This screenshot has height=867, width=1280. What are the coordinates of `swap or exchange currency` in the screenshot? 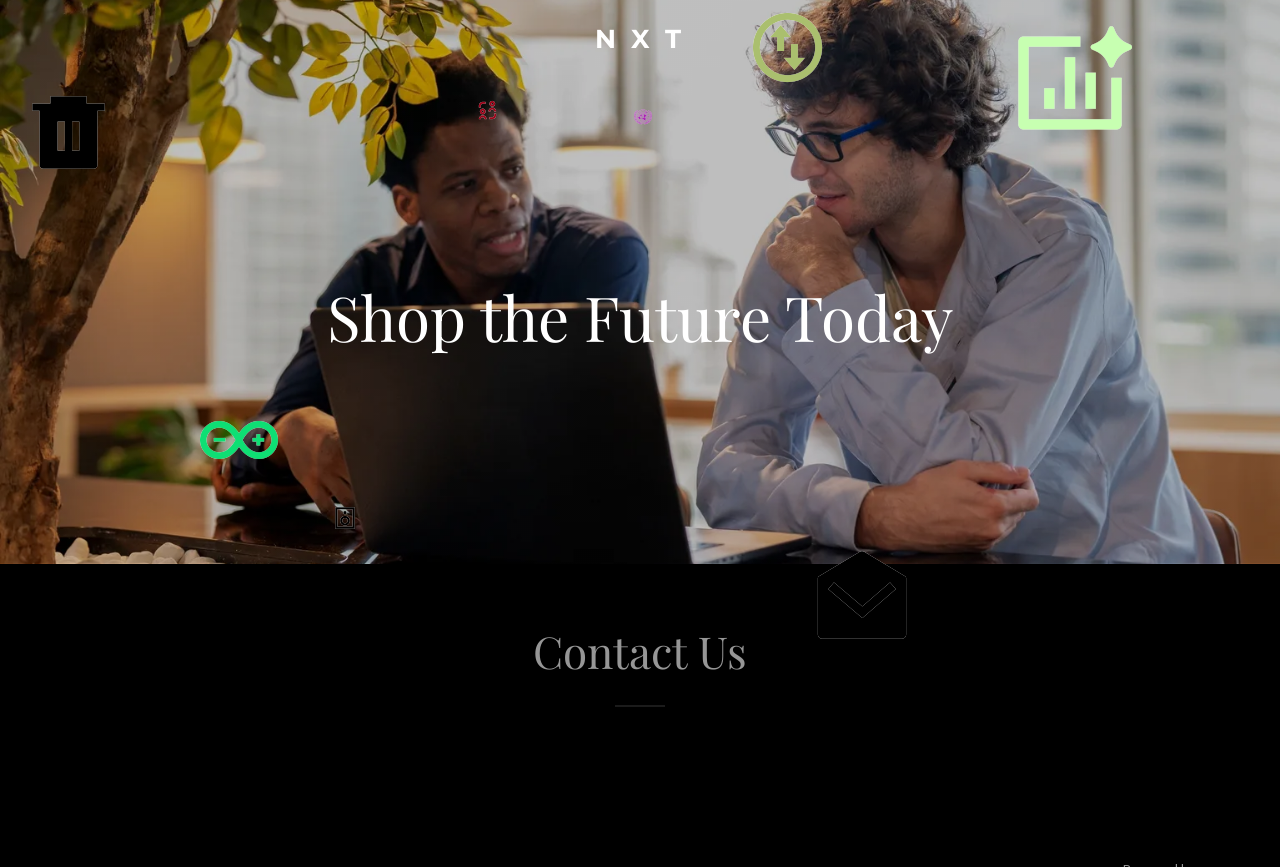 It's located at (787, 47).